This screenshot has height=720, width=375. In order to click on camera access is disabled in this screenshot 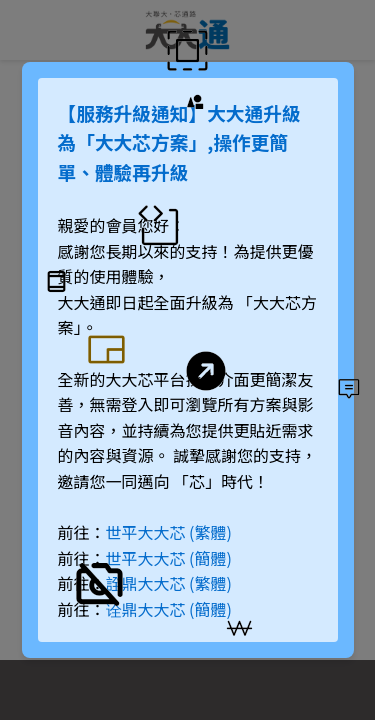, I will do `click(99, 584)`.